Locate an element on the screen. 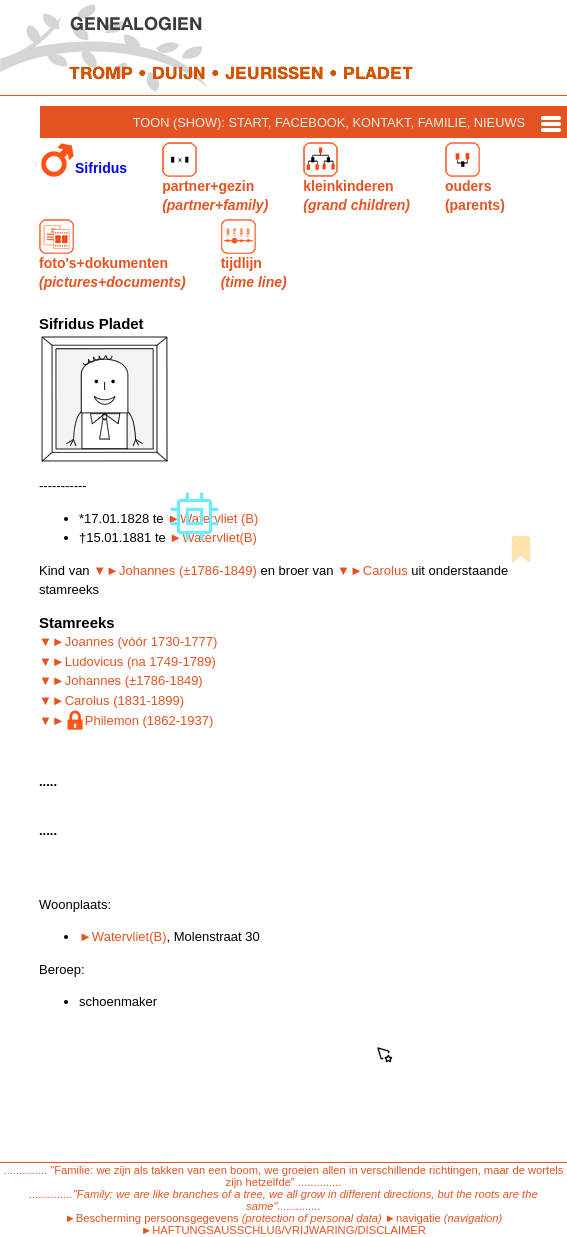  add cursor action to favorites is located at coordinates (384, 1054).